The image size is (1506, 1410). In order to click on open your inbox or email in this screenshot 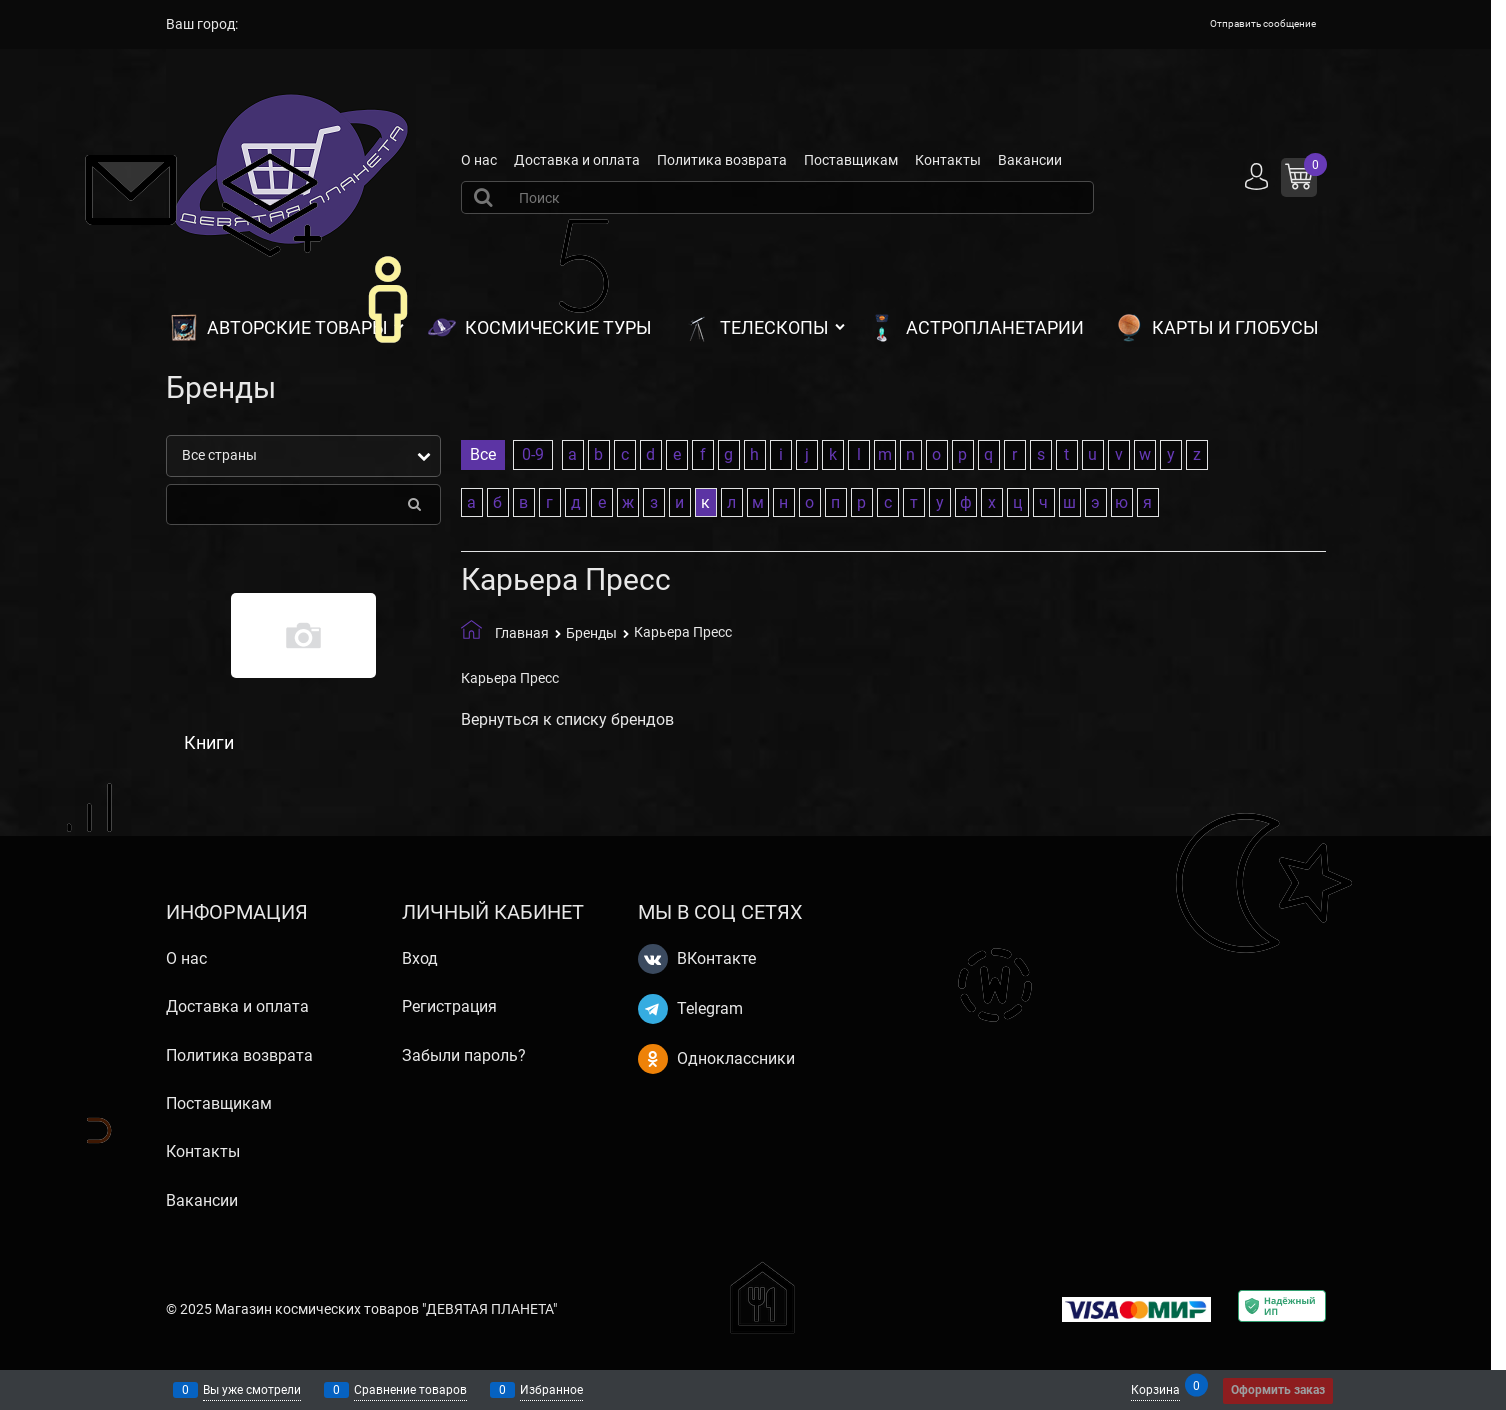, I will do `click(131, 190)`.